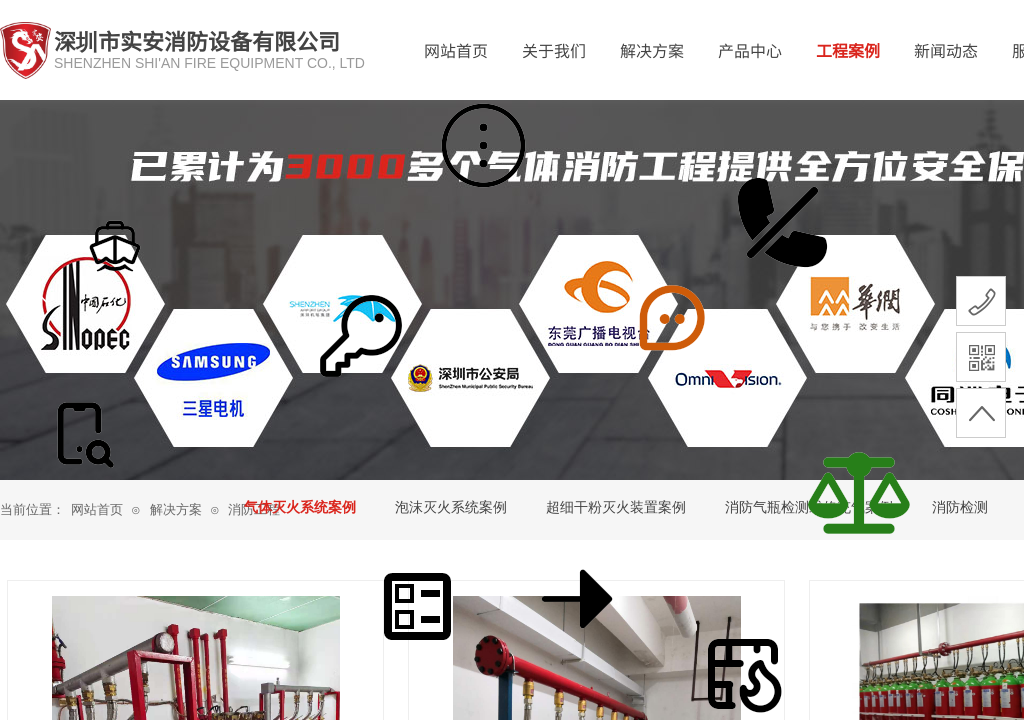  Describe the element at coordinates (79, 433) in the screenshot. I see `search for a mobile device` at that location.